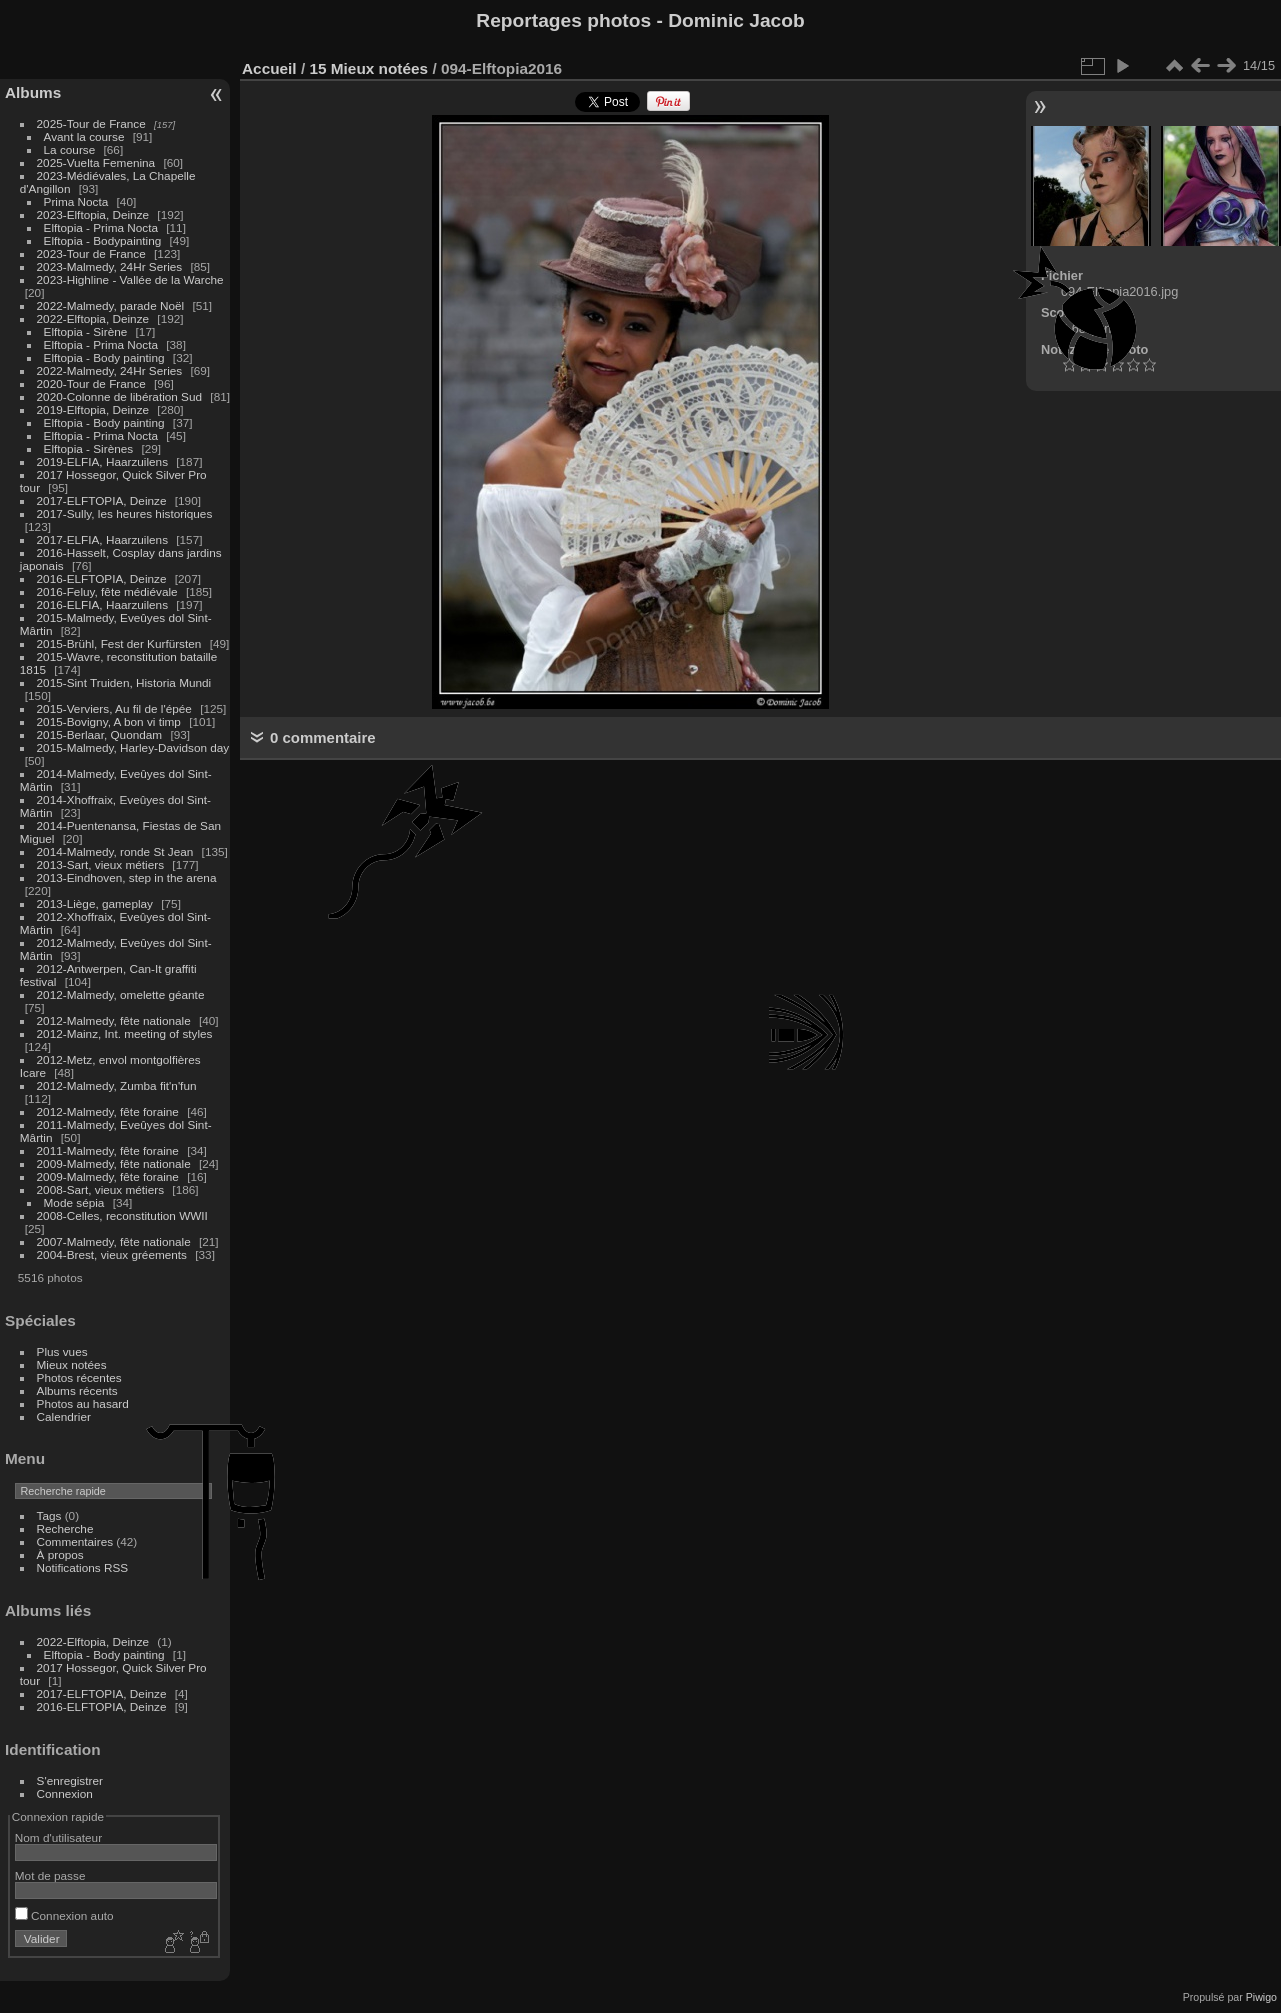 The height and width of the screenshot is (2013, 1281). I want to click on equip grappling hook ability, so click(405, 840).